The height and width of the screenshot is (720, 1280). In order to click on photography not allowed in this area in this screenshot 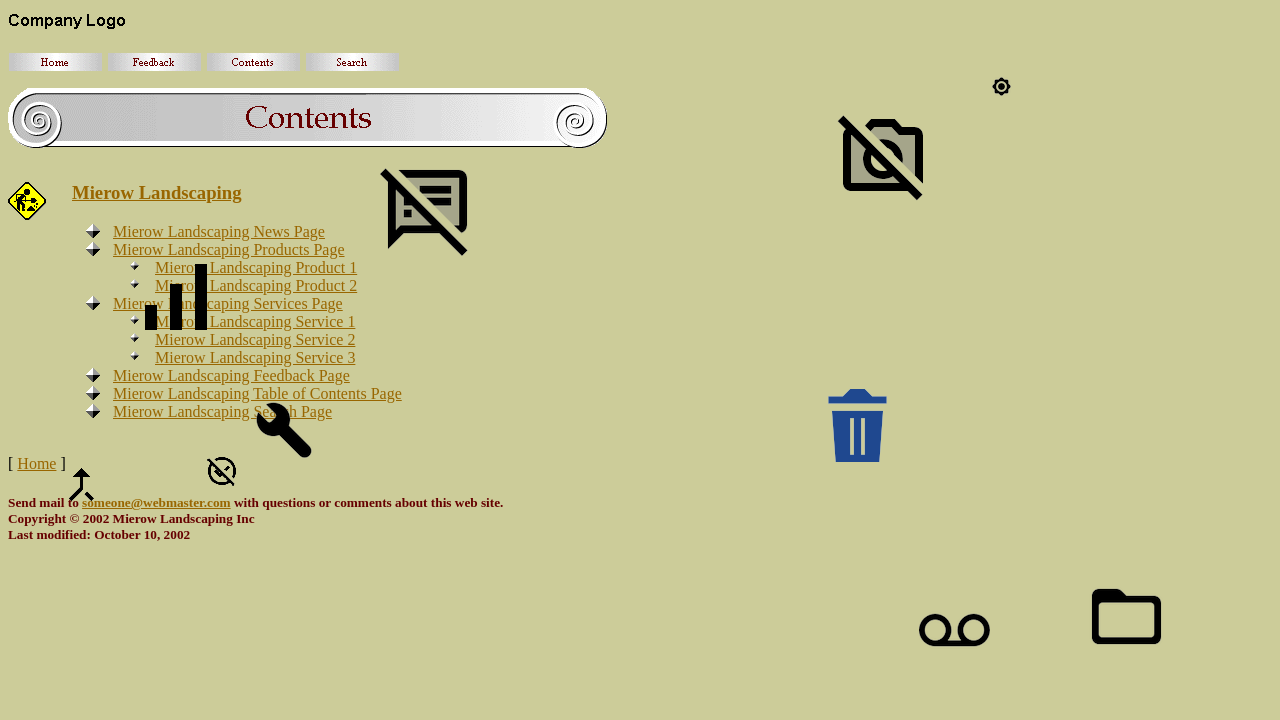, I will do `click(883, 155)`.